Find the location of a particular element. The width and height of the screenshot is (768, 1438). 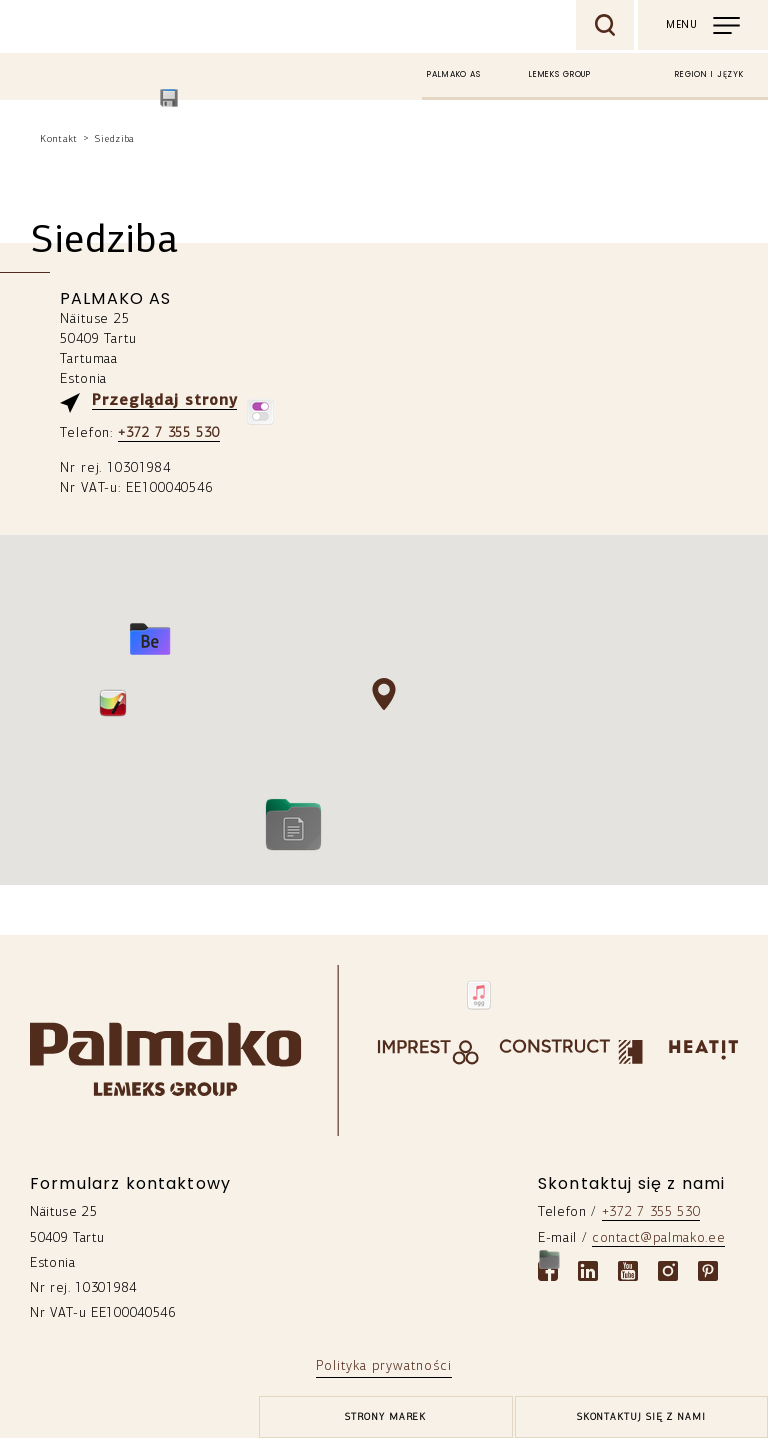

open your Behance projects folder is located at coordinates (150, 640).